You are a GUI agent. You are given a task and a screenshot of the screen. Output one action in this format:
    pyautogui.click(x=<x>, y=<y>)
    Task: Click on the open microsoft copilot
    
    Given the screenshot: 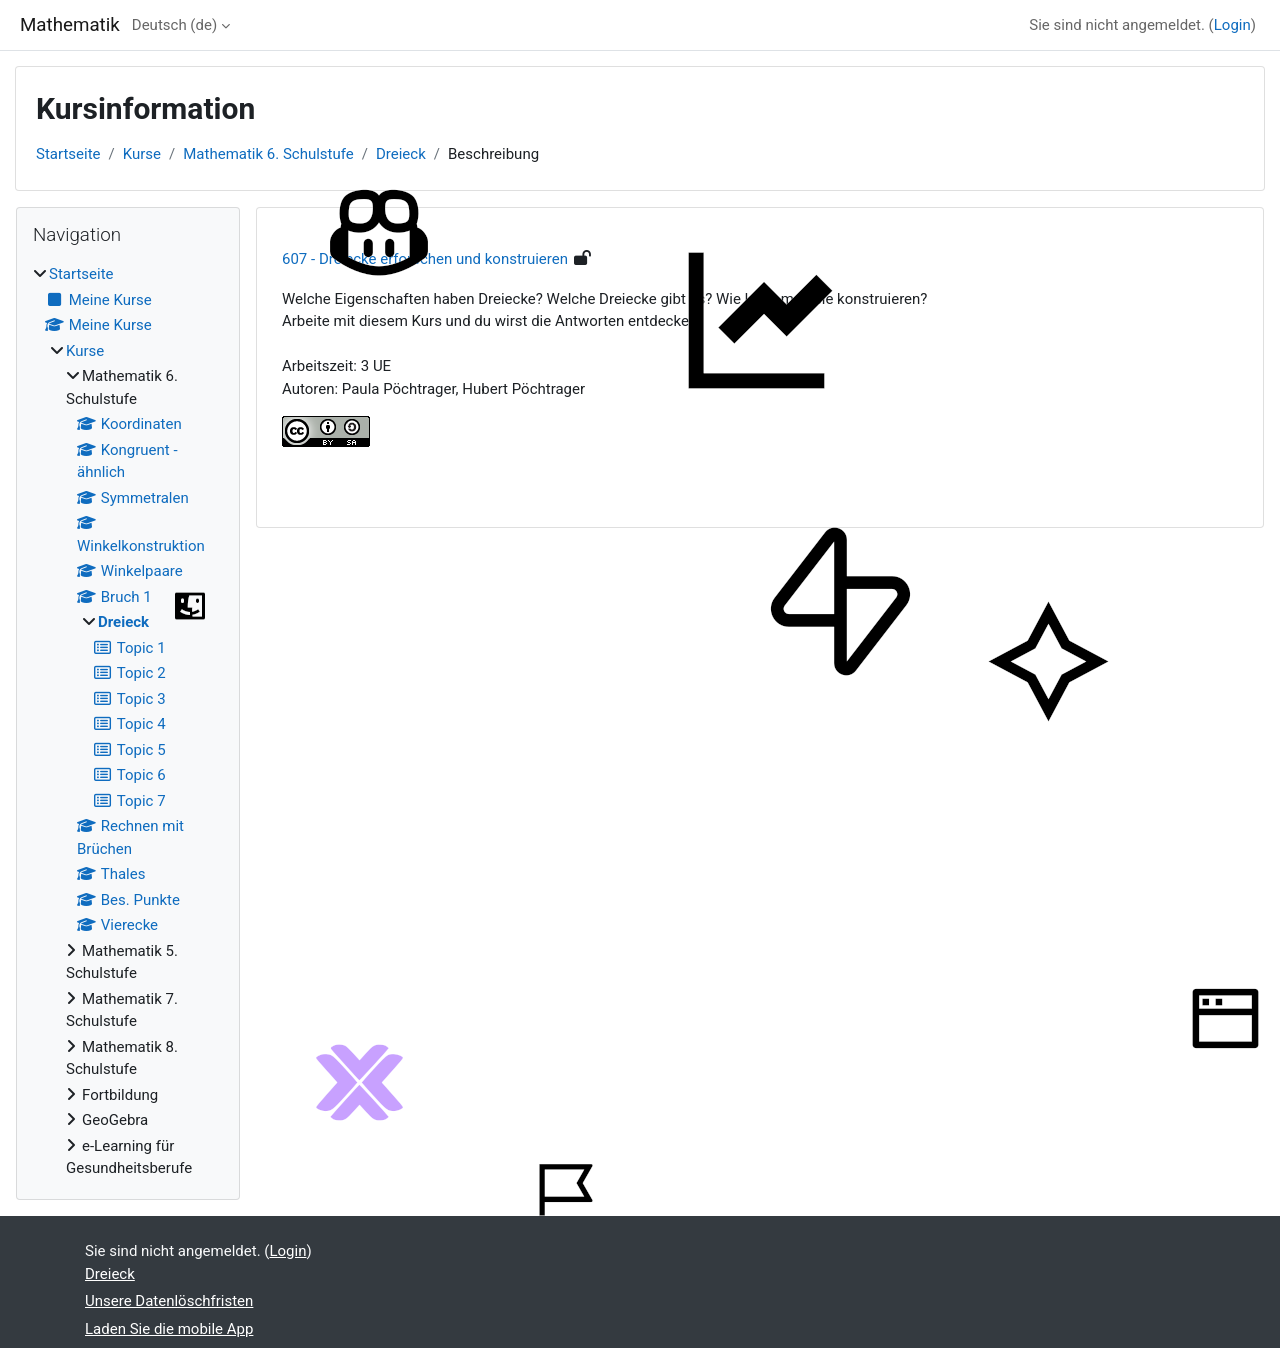 What is the action you would take?
    pyautogui.click(x=379, y=232)
    